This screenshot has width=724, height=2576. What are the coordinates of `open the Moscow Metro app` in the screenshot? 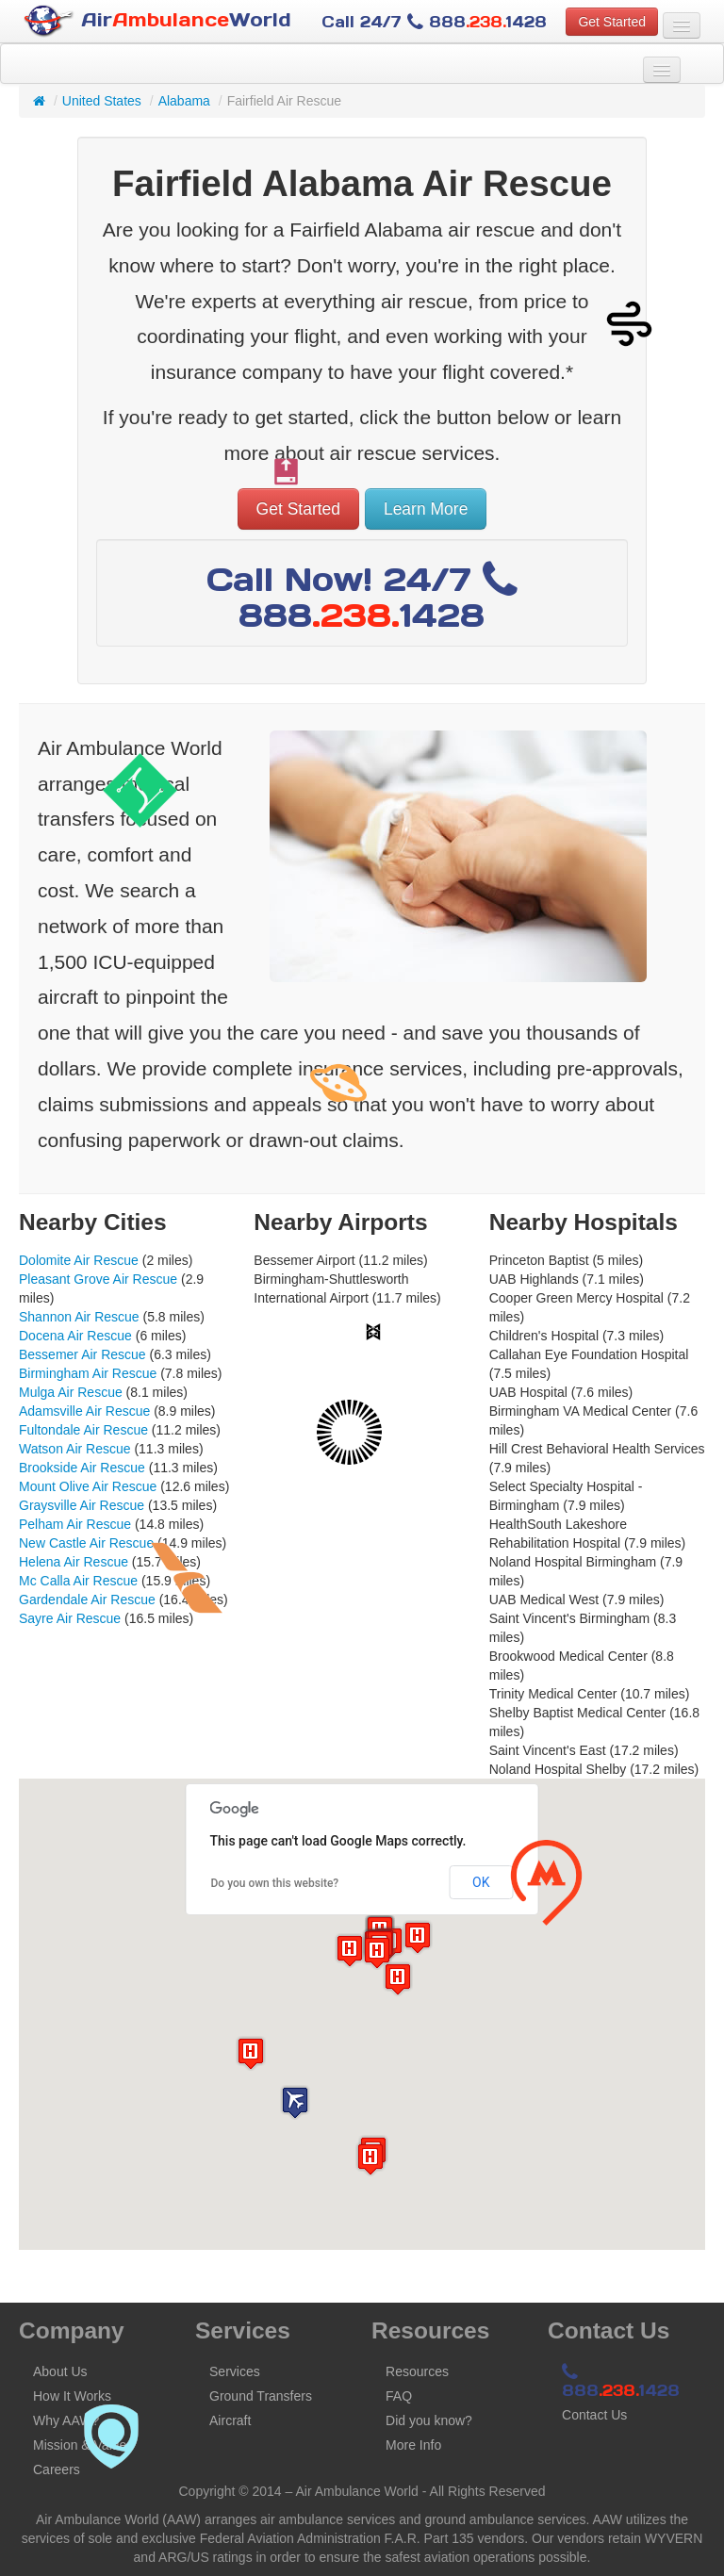 It's located at (546, 1882).